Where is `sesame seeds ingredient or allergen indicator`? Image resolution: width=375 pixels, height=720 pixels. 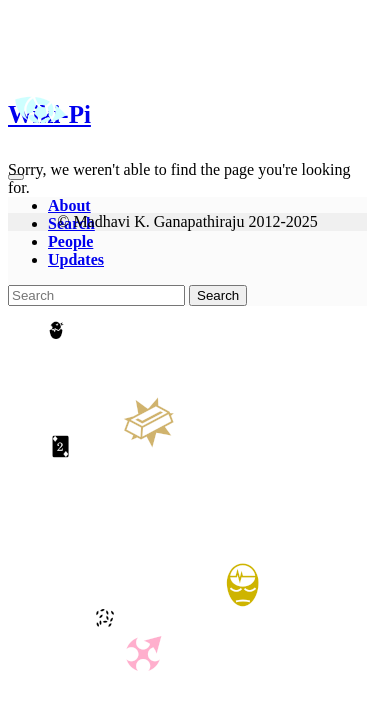 sesame seeds ingredient or allergen indicator is located at coordinates (105, 618).